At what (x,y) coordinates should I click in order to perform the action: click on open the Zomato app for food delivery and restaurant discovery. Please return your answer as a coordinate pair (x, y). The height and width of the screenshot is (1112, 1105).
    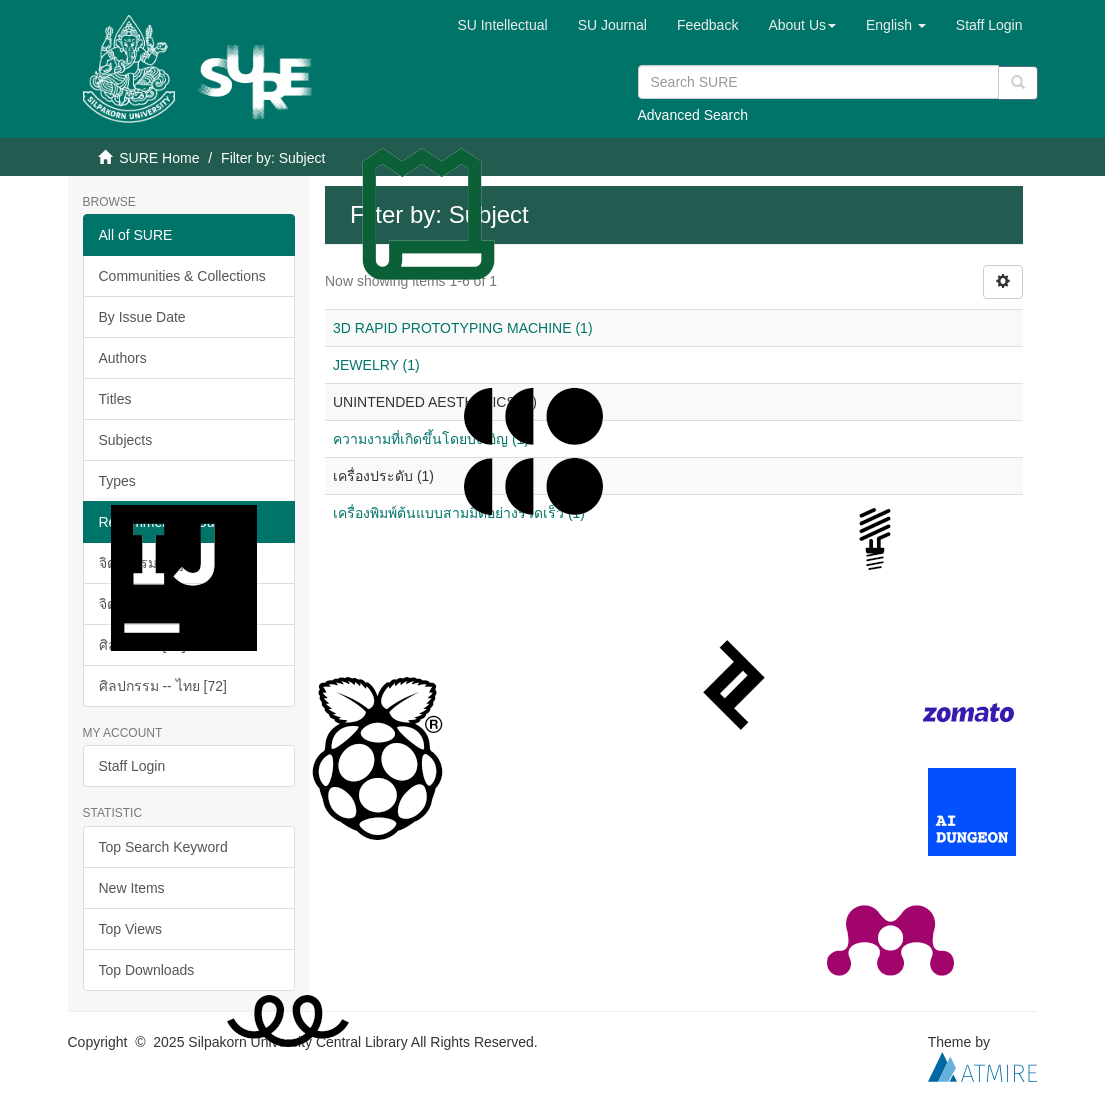
    Looking at the image, I should click on (968, 712).